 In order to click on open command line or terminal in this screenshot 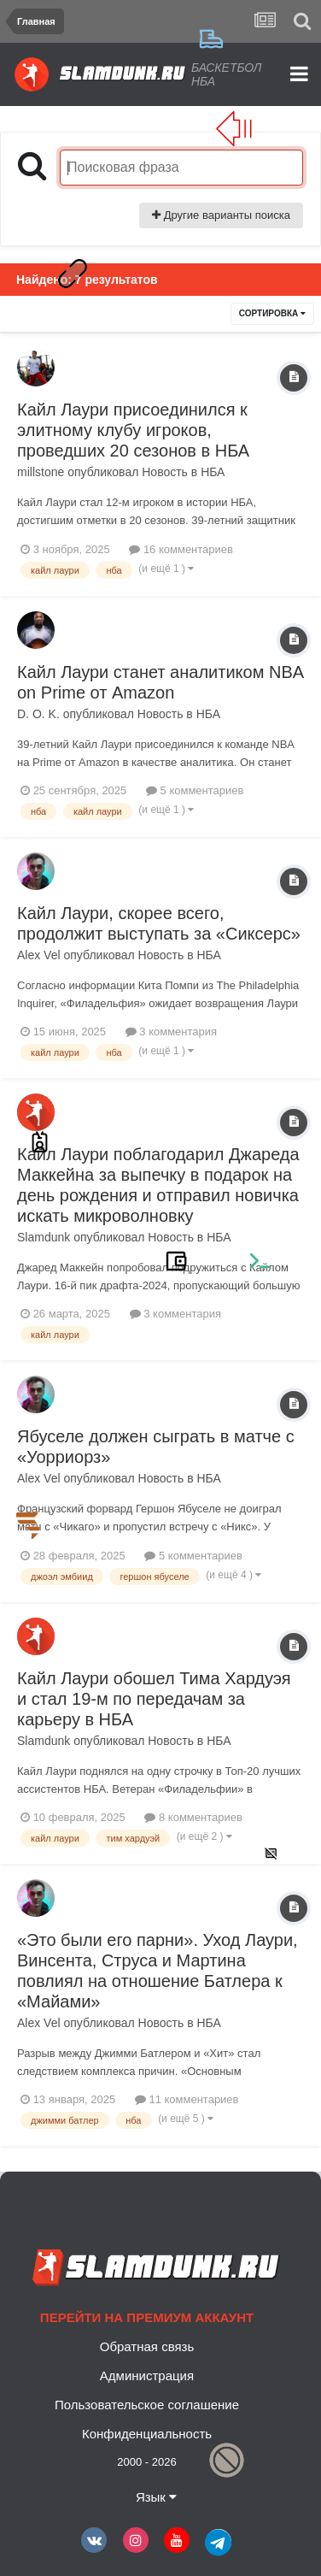, I will do `click(260, 1260)`.